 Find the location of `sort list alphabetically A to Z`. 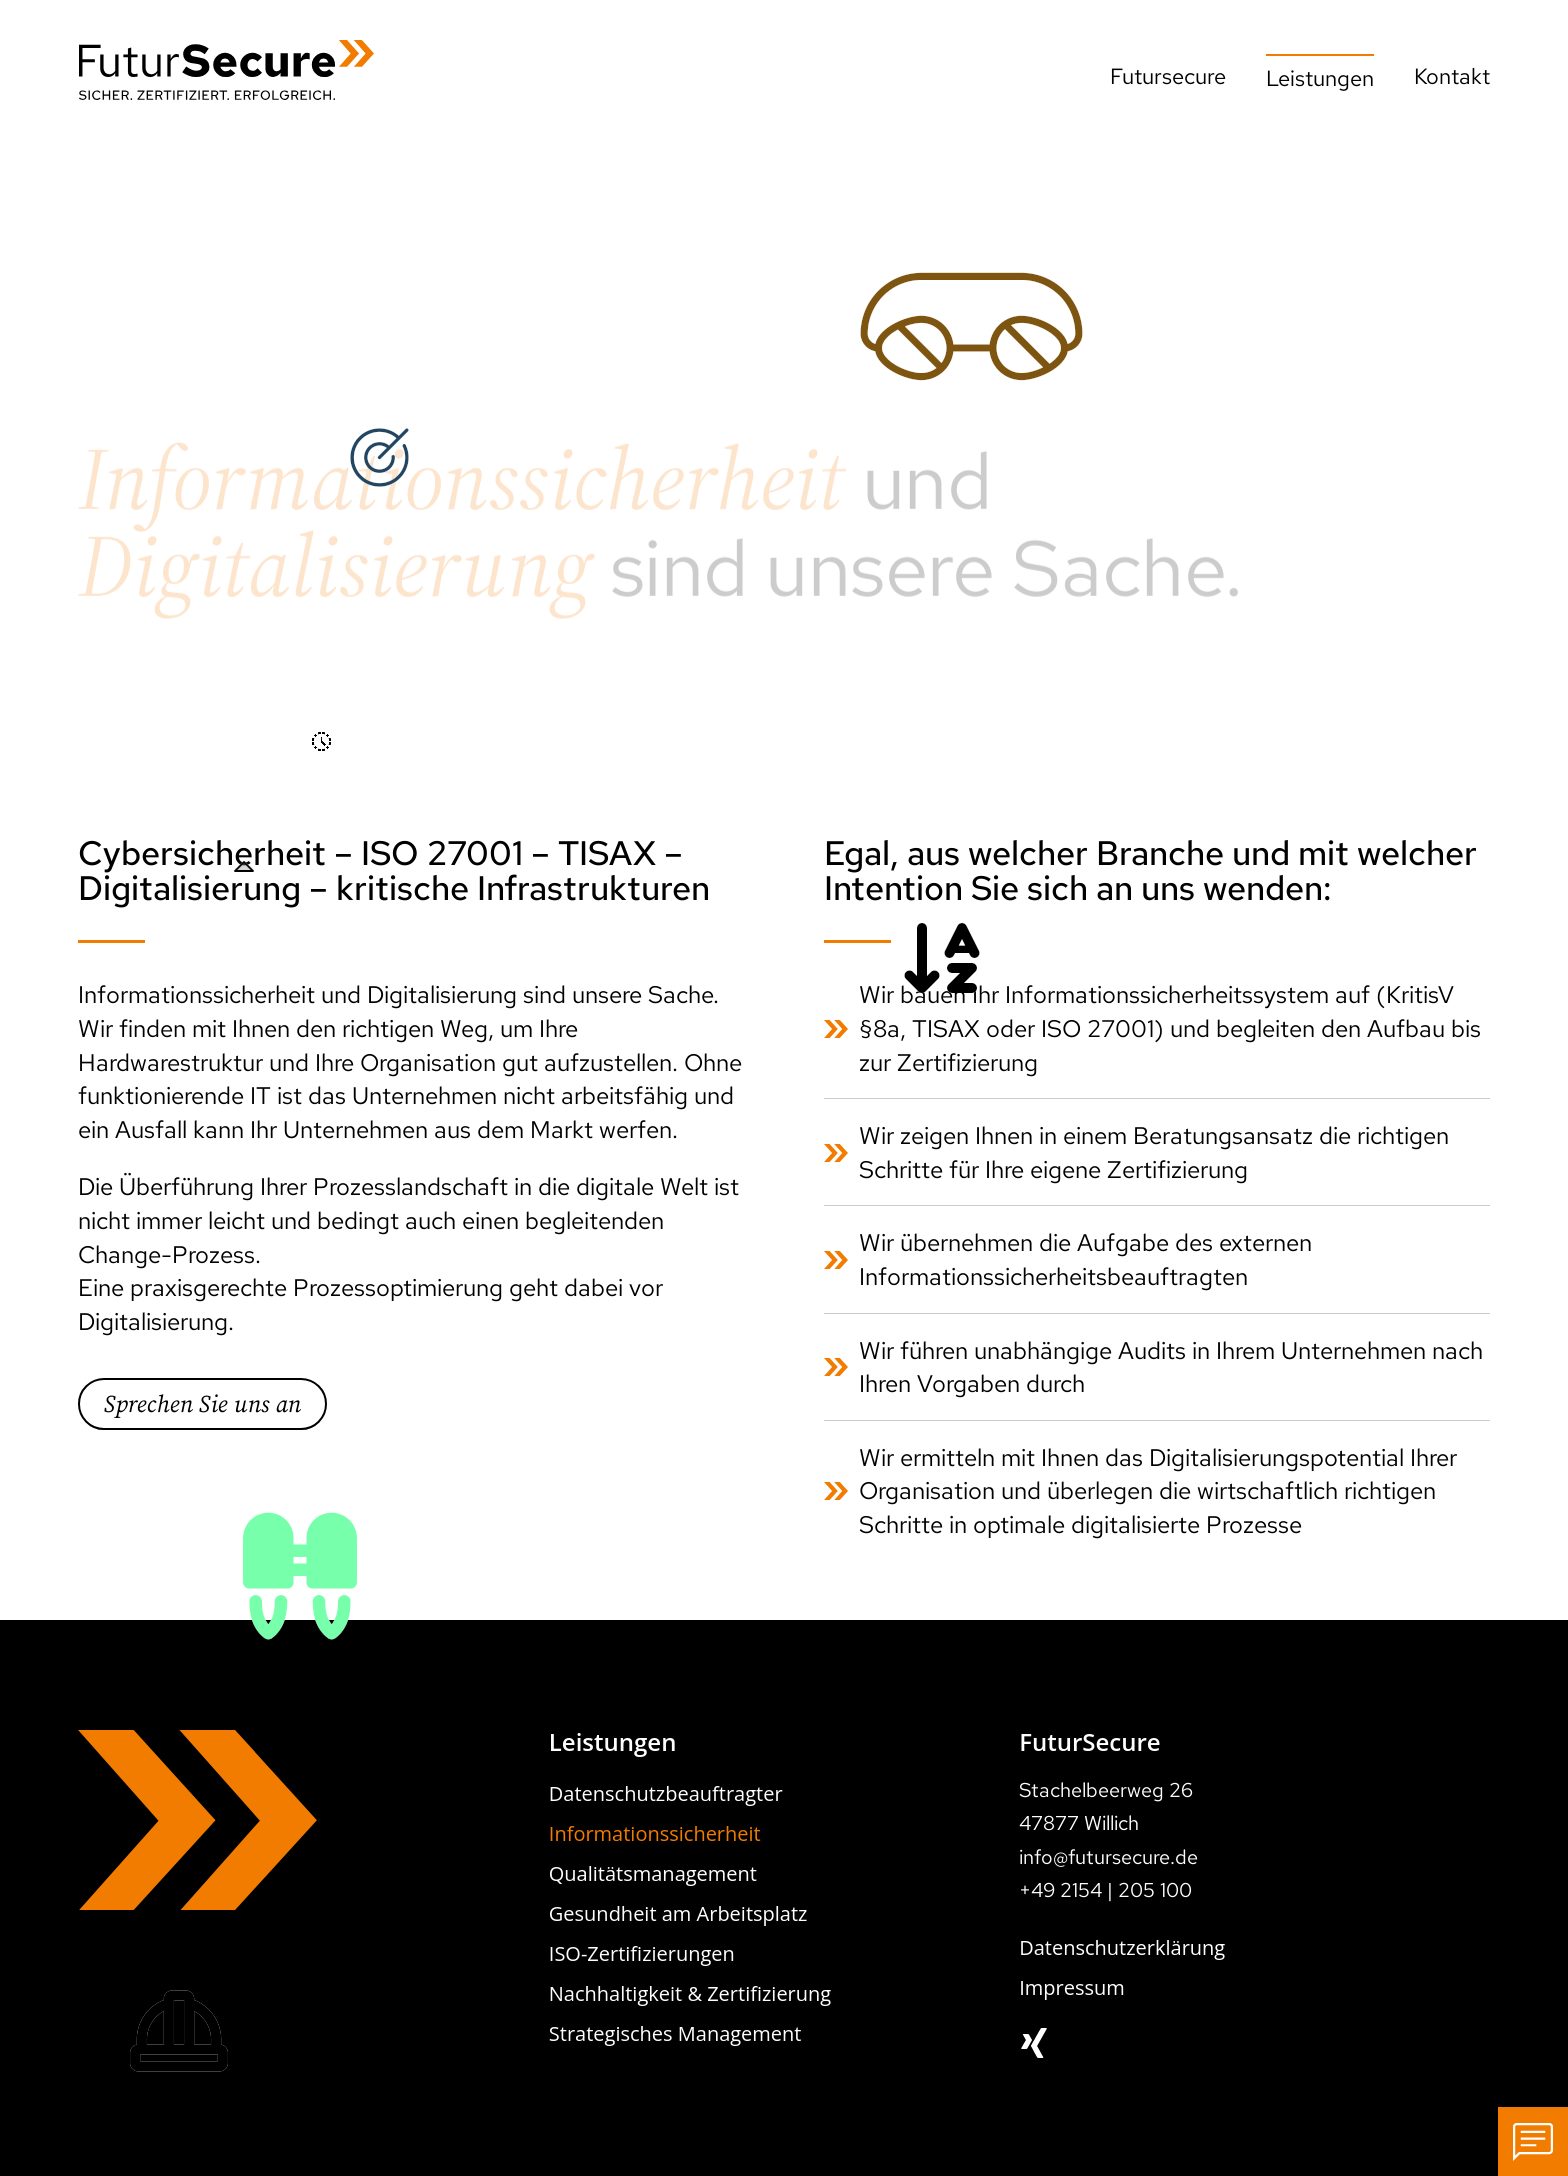

sort list alphabetically A to Z is located at coordinates (942, 958).